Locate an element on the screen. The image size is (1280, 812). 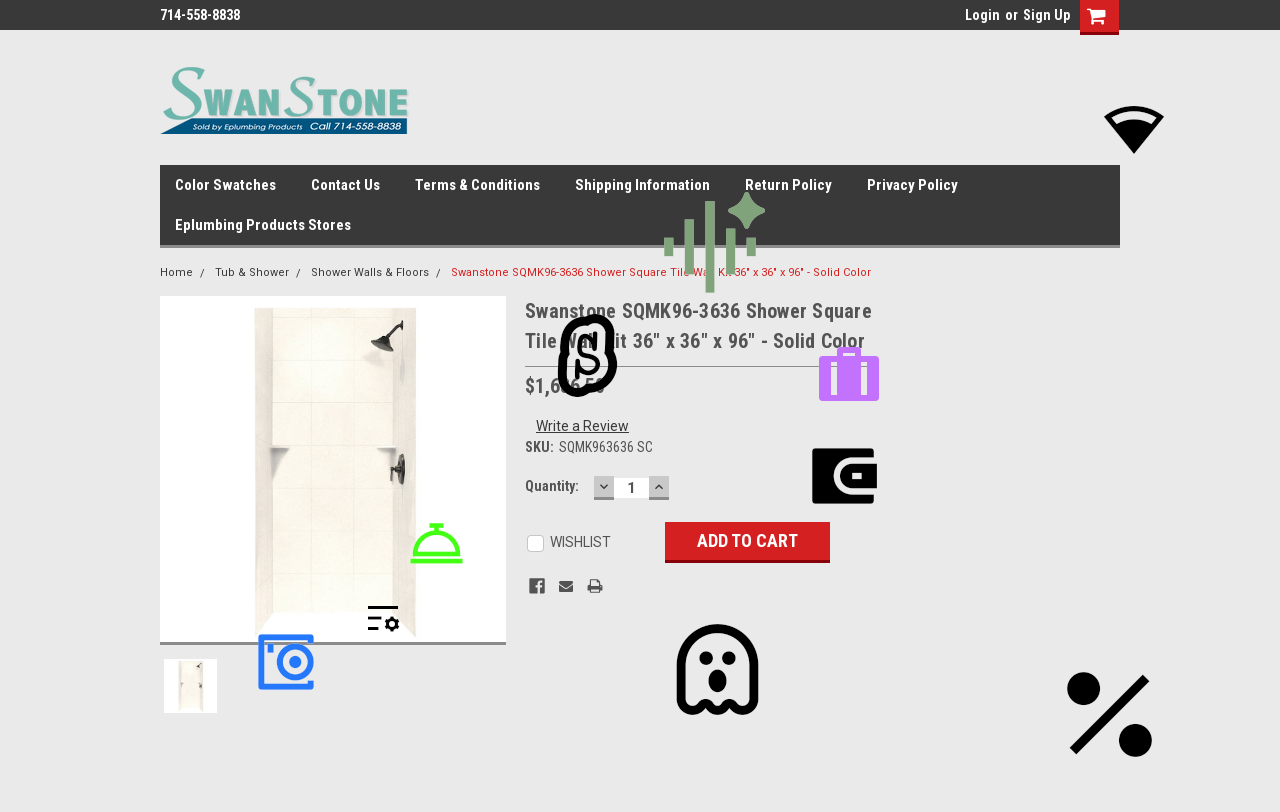
indicates strong wifi signal strength is located at coordinates (1134, 130).